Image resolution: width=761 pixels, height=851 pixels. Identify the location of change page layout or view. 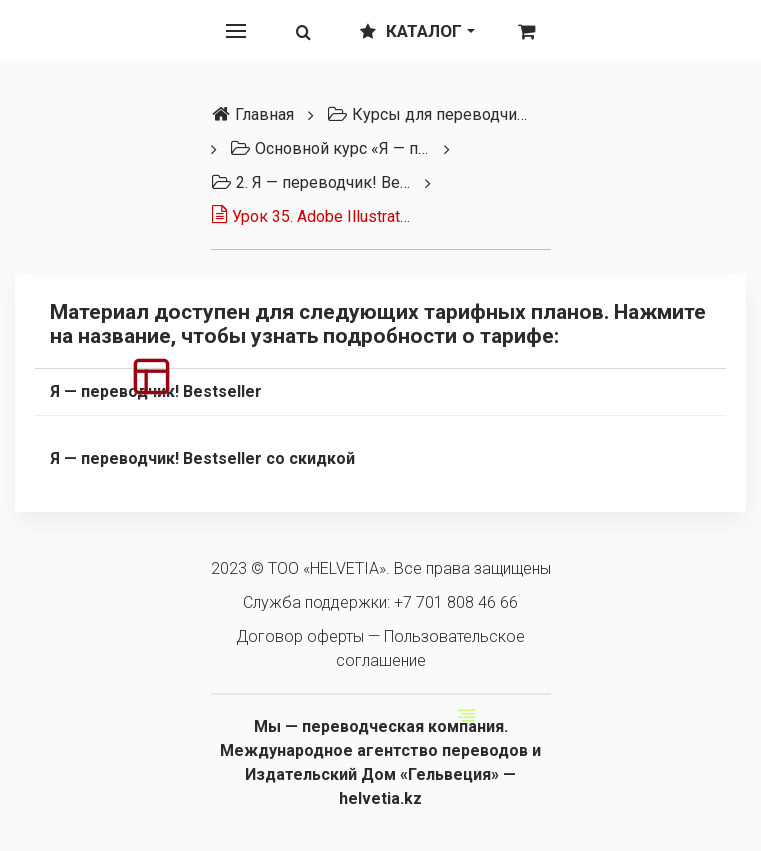
(151, 376).